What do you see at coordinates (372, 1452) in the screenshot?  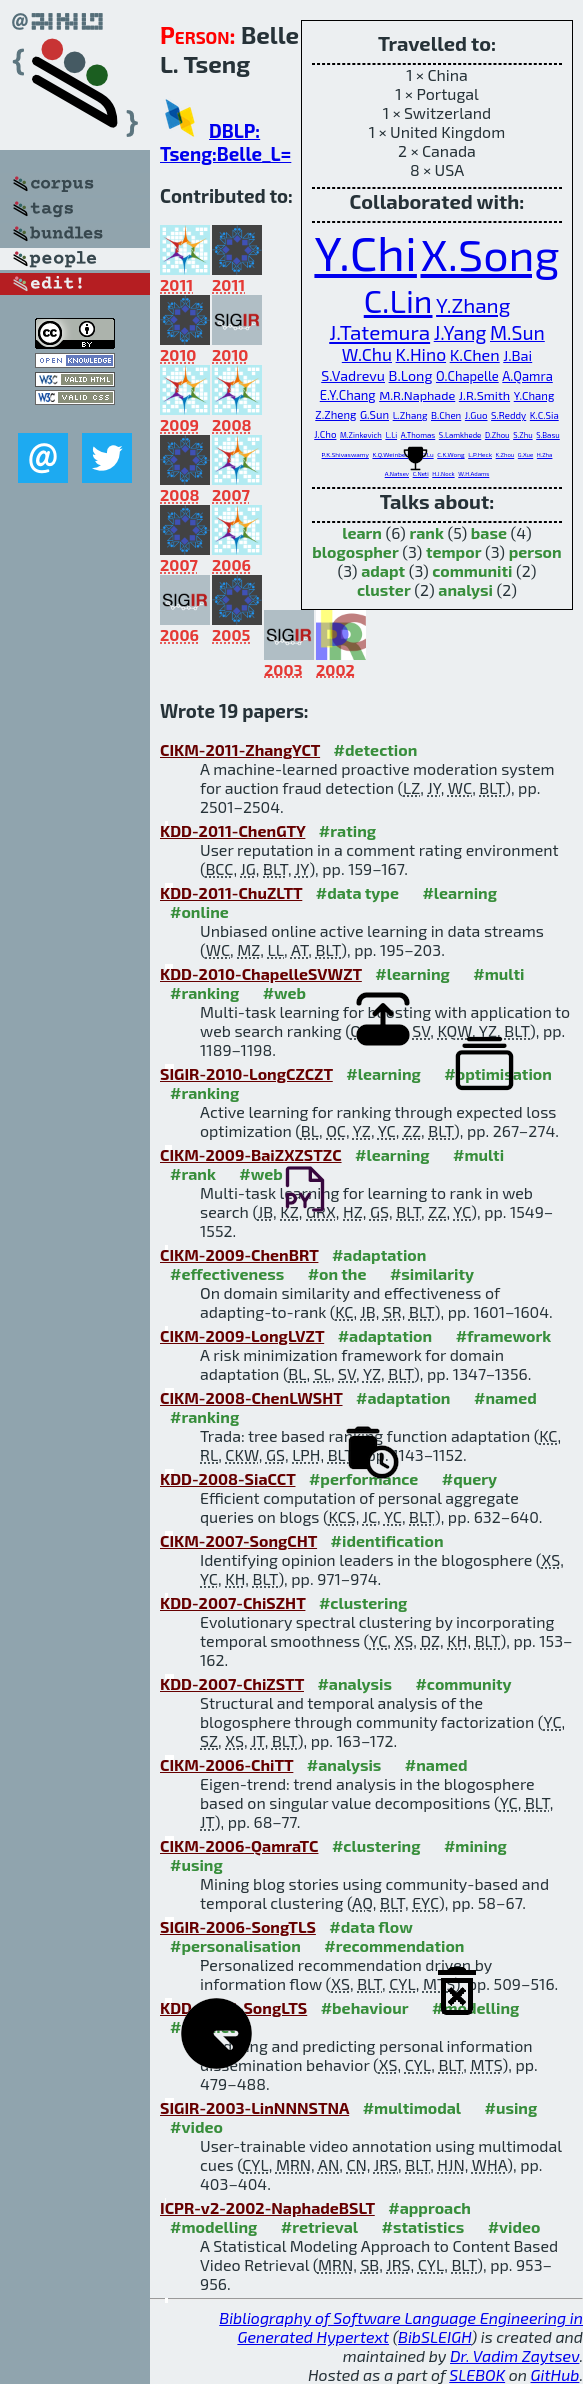 I see `enable auto-delete for messages or files` at bounding box center [372, 1452].